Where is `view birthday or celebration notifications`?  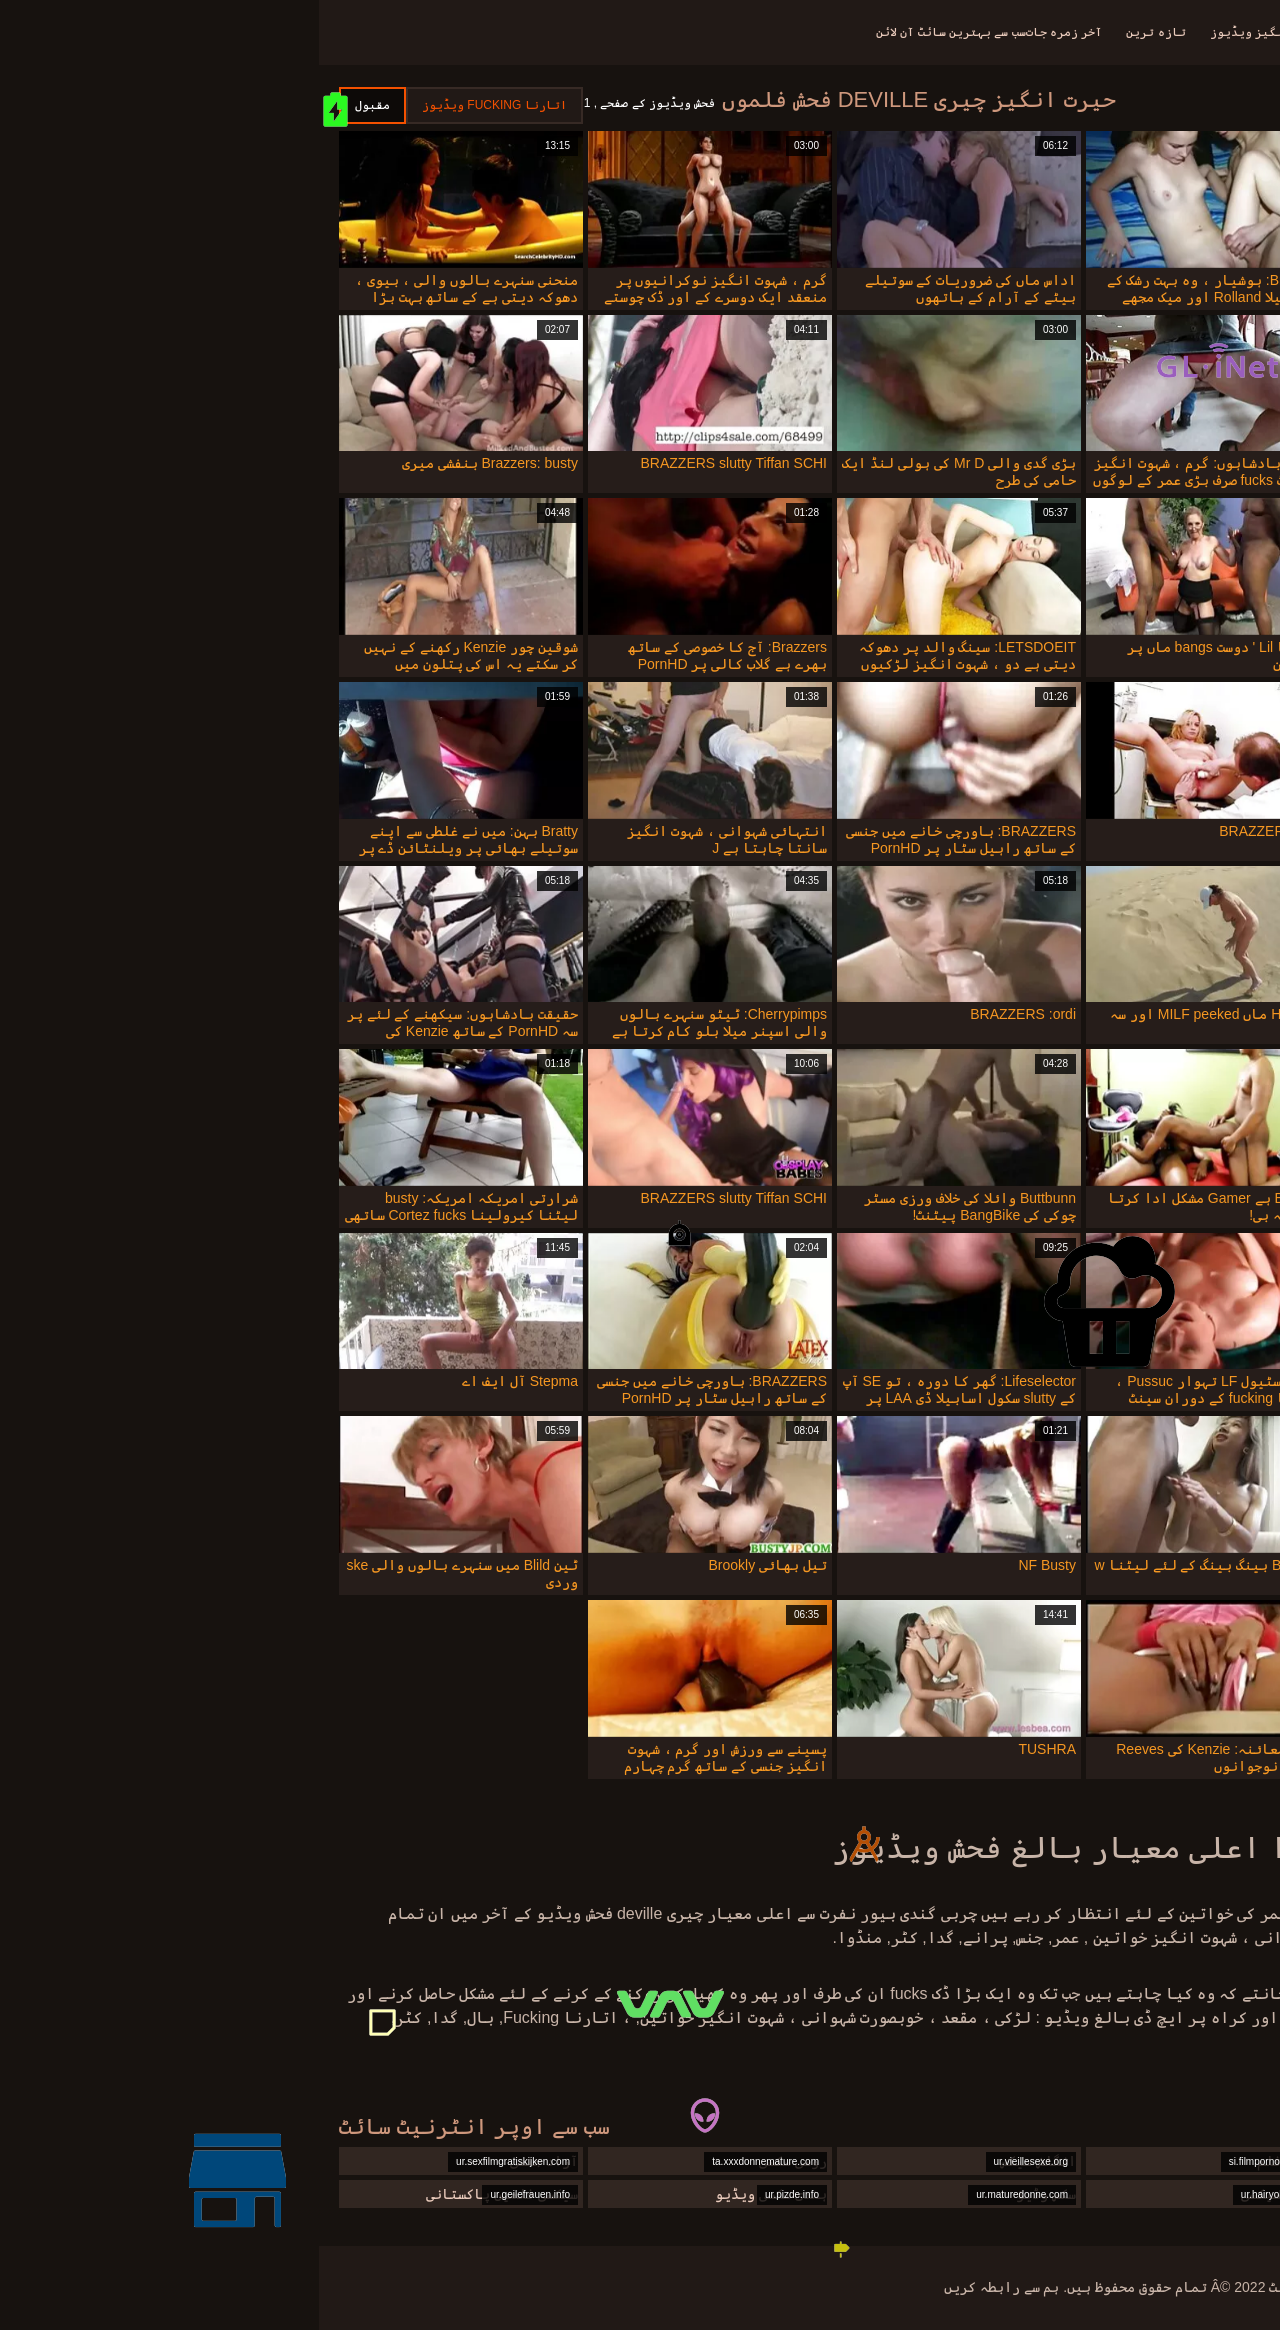
view birthday or celebration notifications is located at coordinates (1109, 1301).